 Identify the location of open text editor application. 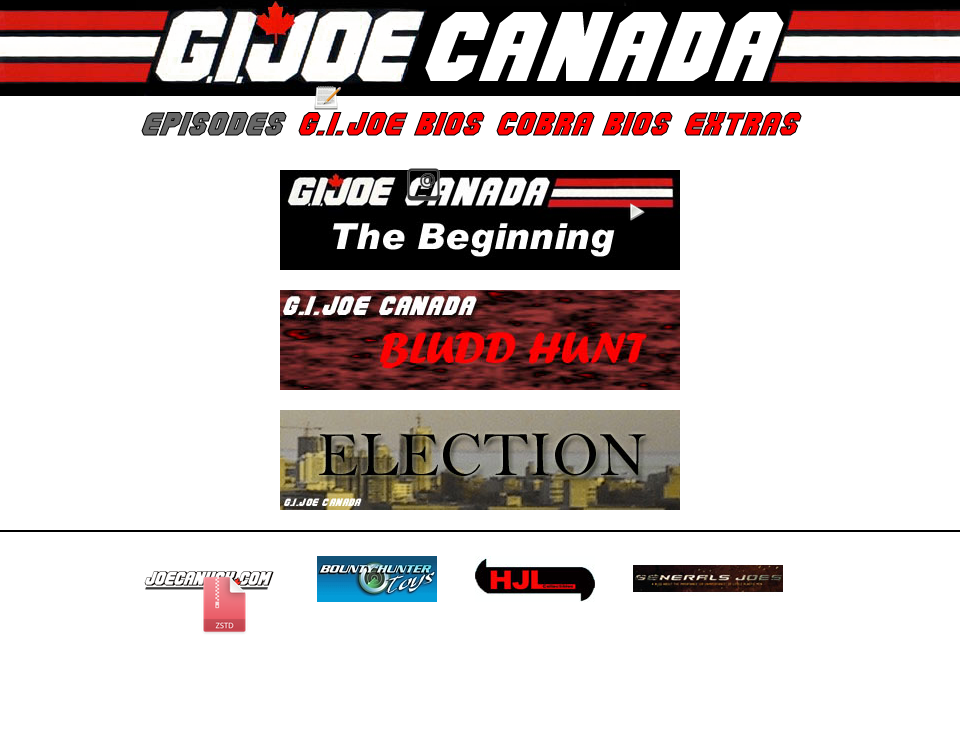
(327, 97).